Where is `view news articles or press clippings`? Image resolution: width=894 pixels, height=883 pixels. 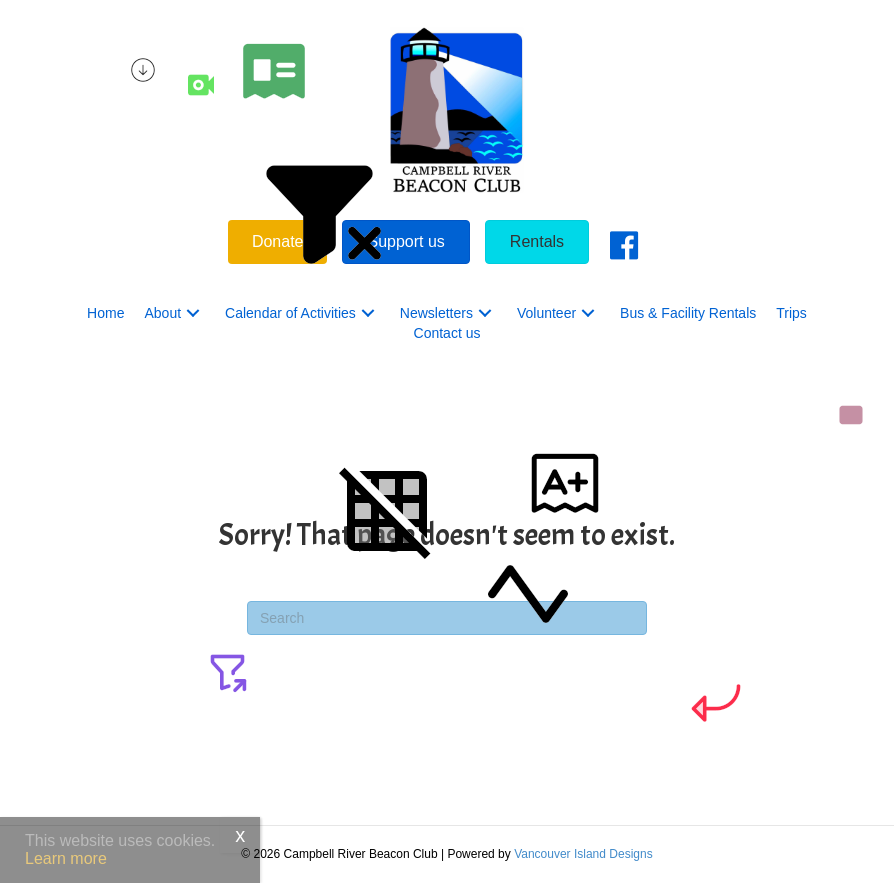
view news articles or press clippings is located at coordinates (274, 70).